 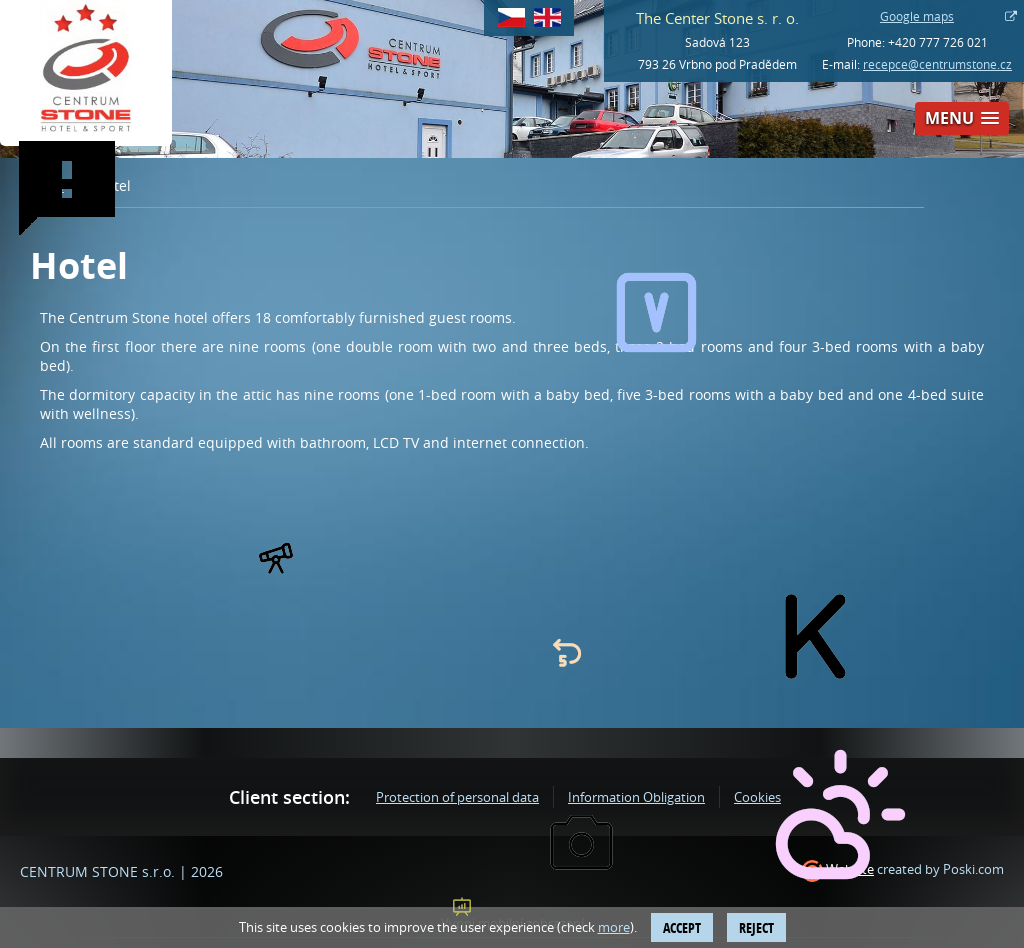 What do you see at coordinates (840, 814) in the screenshot?
I see `view current weather conditions` at bounding box center [840, 814].